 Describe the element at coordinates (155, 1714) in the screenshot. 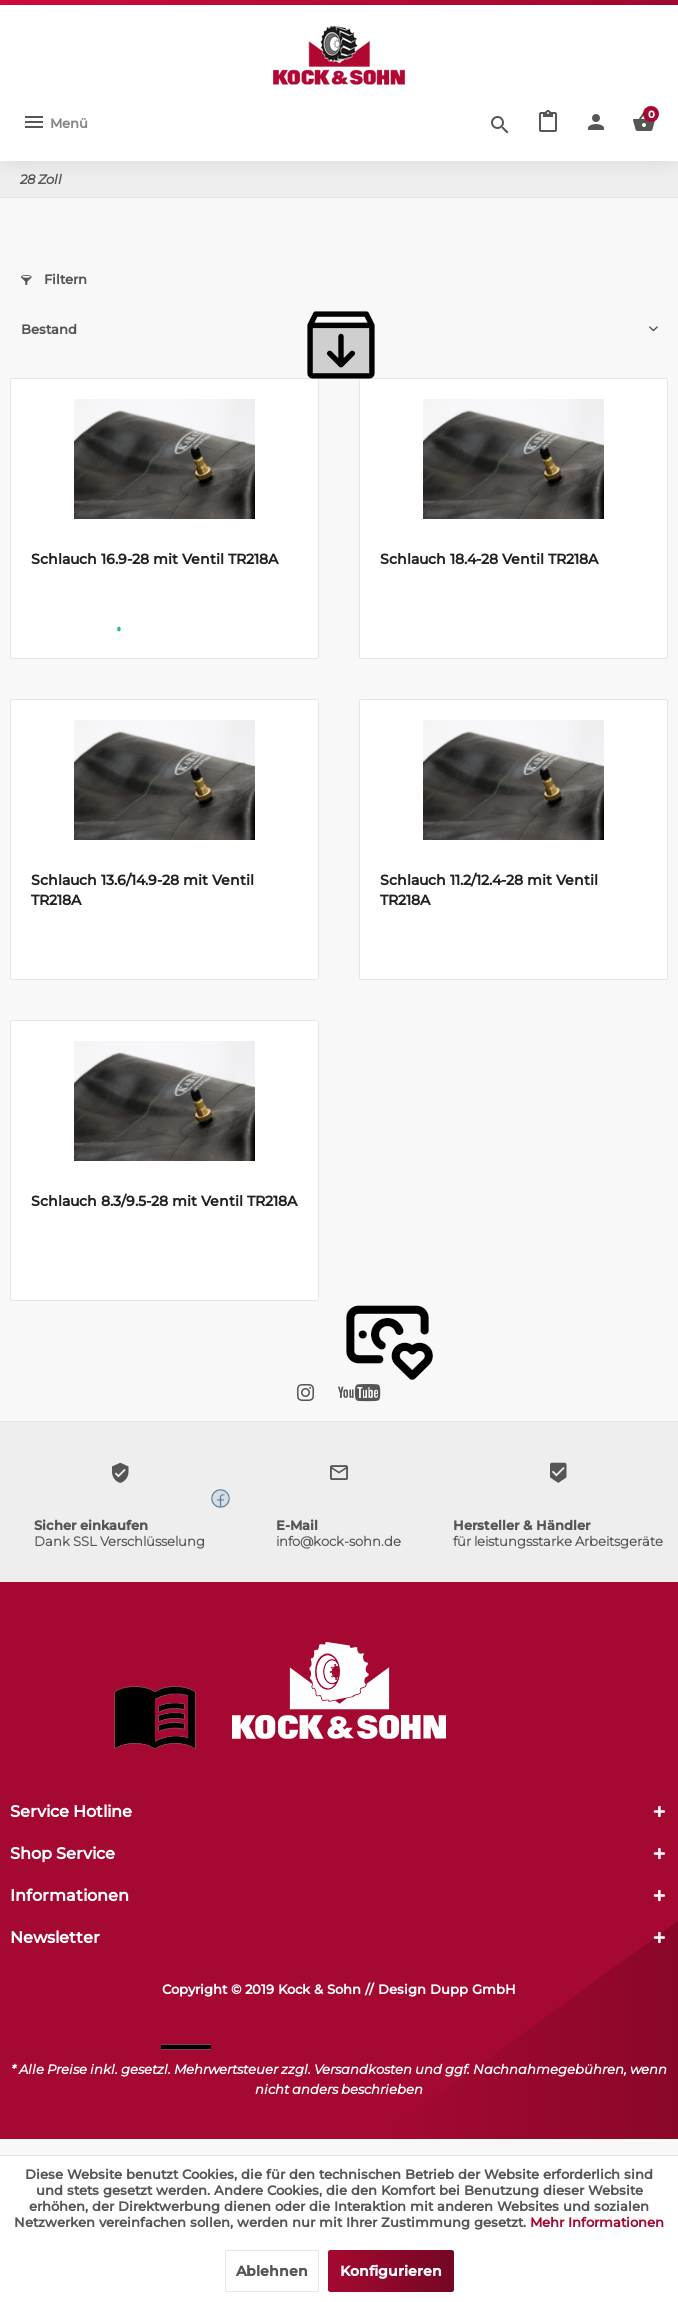

I see `open menu or navigation guide` at that location.